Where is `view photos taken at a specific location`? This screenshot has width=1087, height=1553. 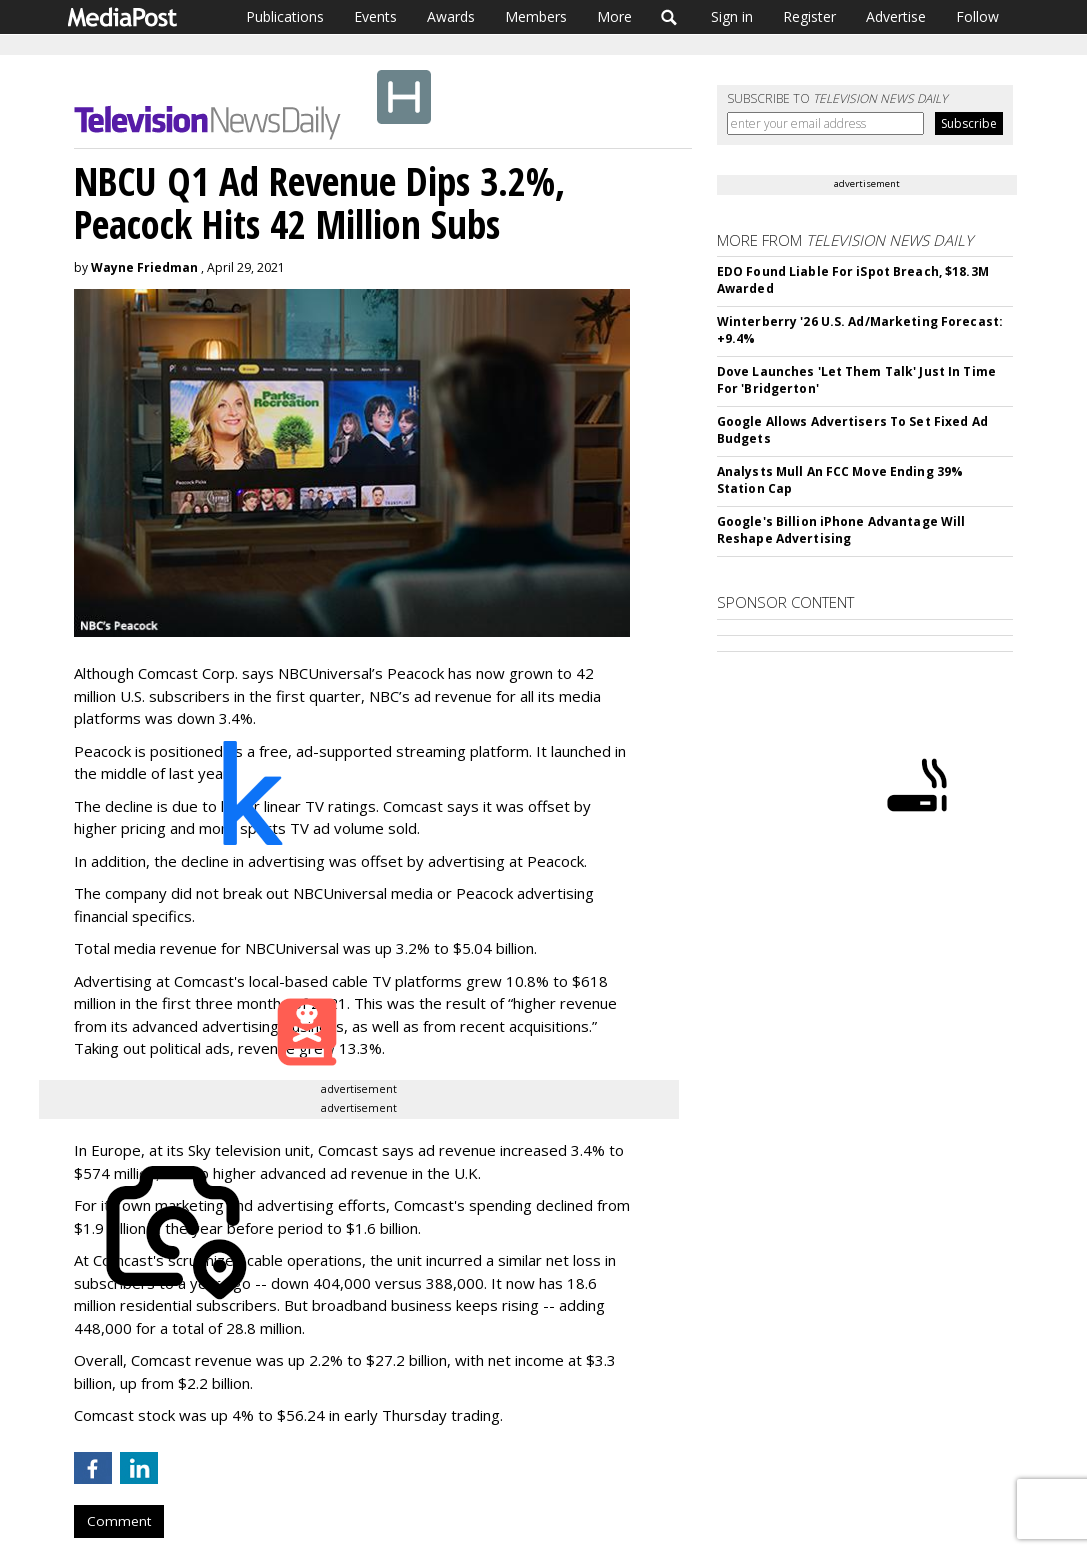 view photos taken at a specific location is located at coordinates (173, 1226).